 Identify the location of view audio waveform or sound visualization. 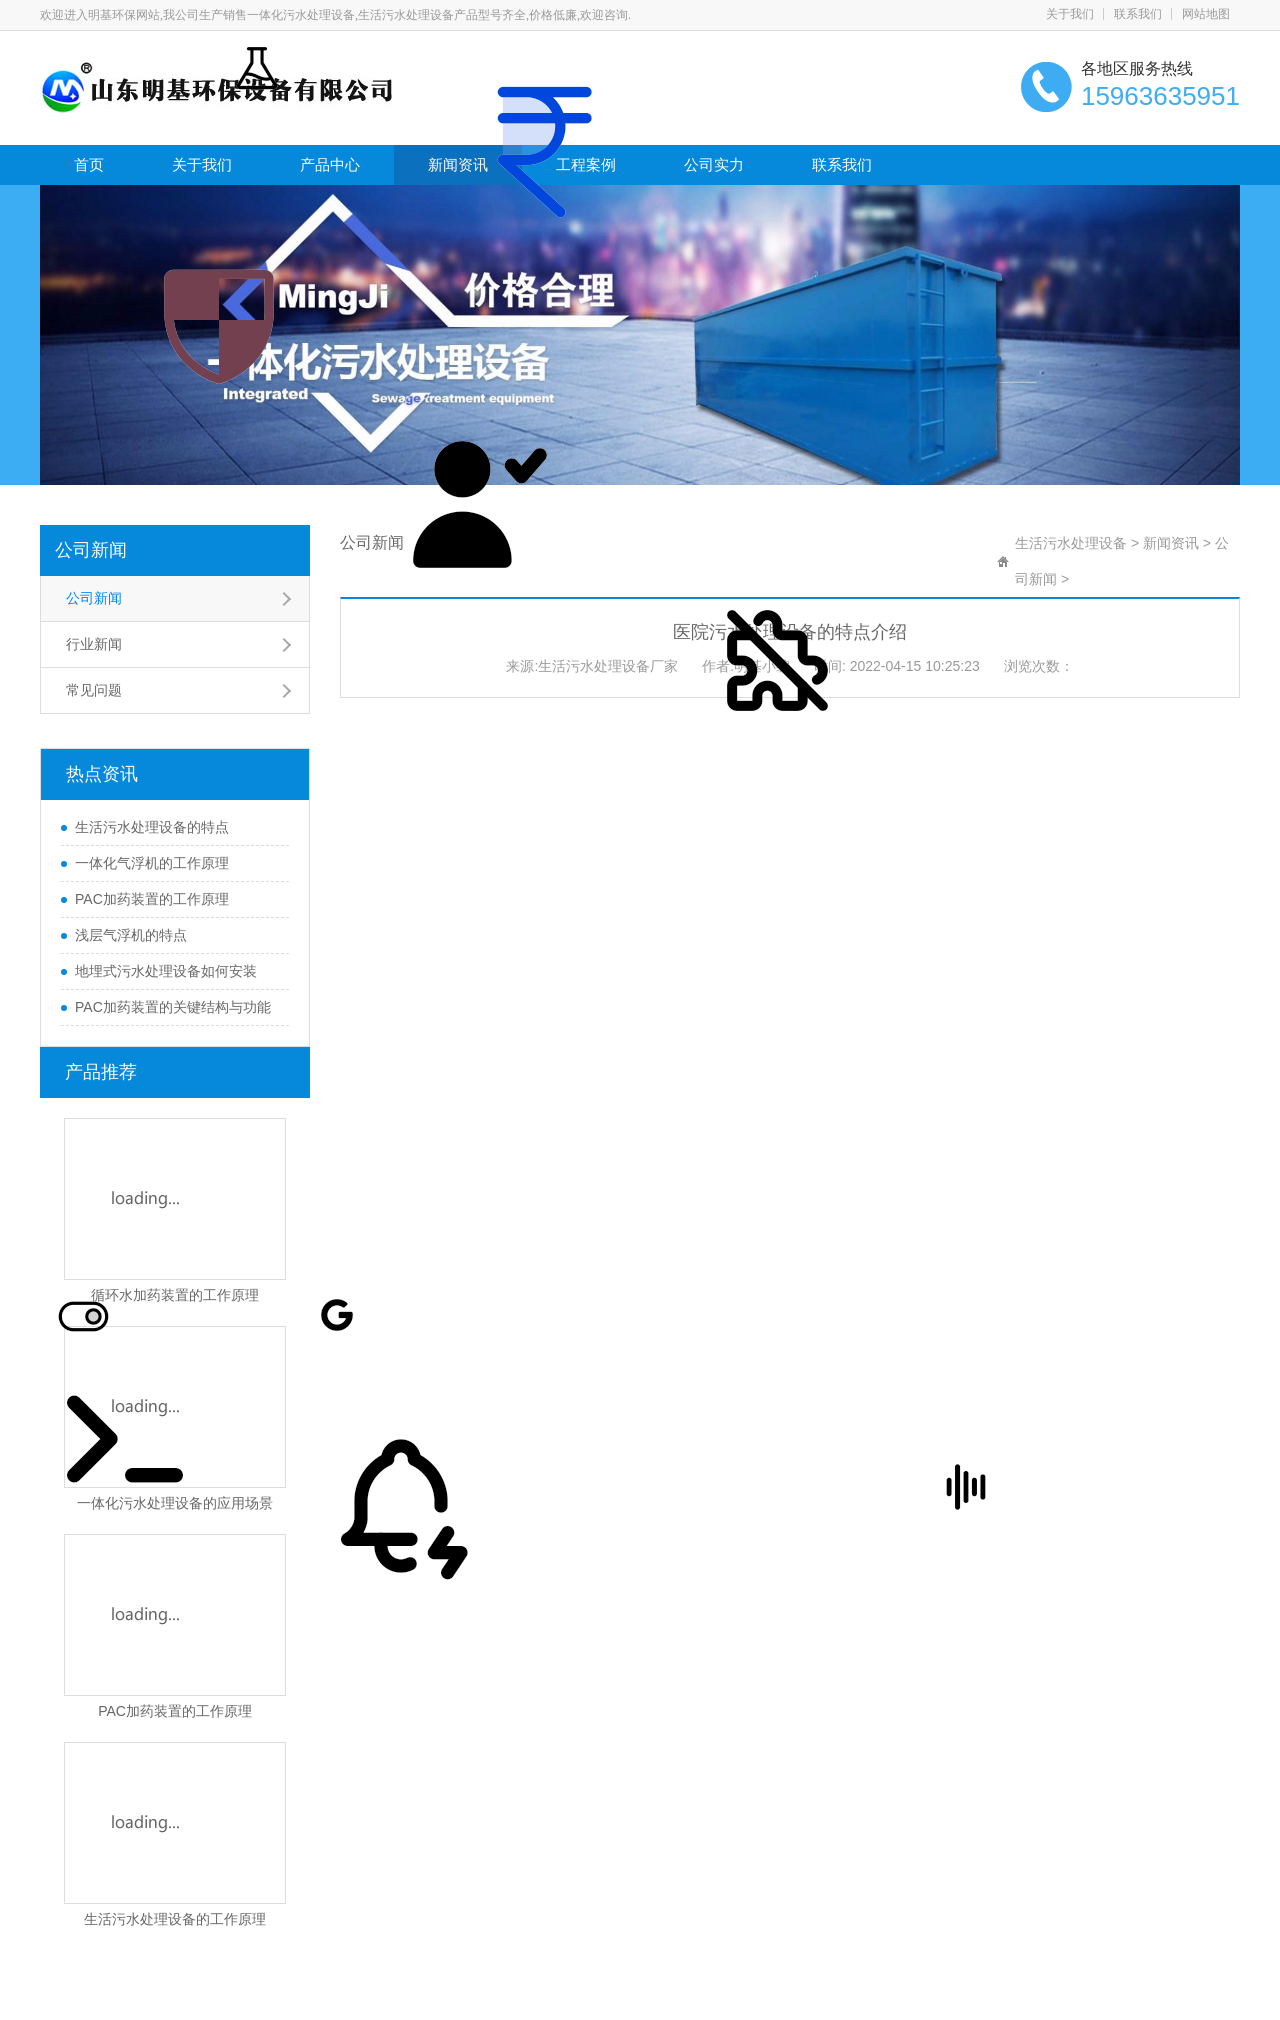
(966, 1487).